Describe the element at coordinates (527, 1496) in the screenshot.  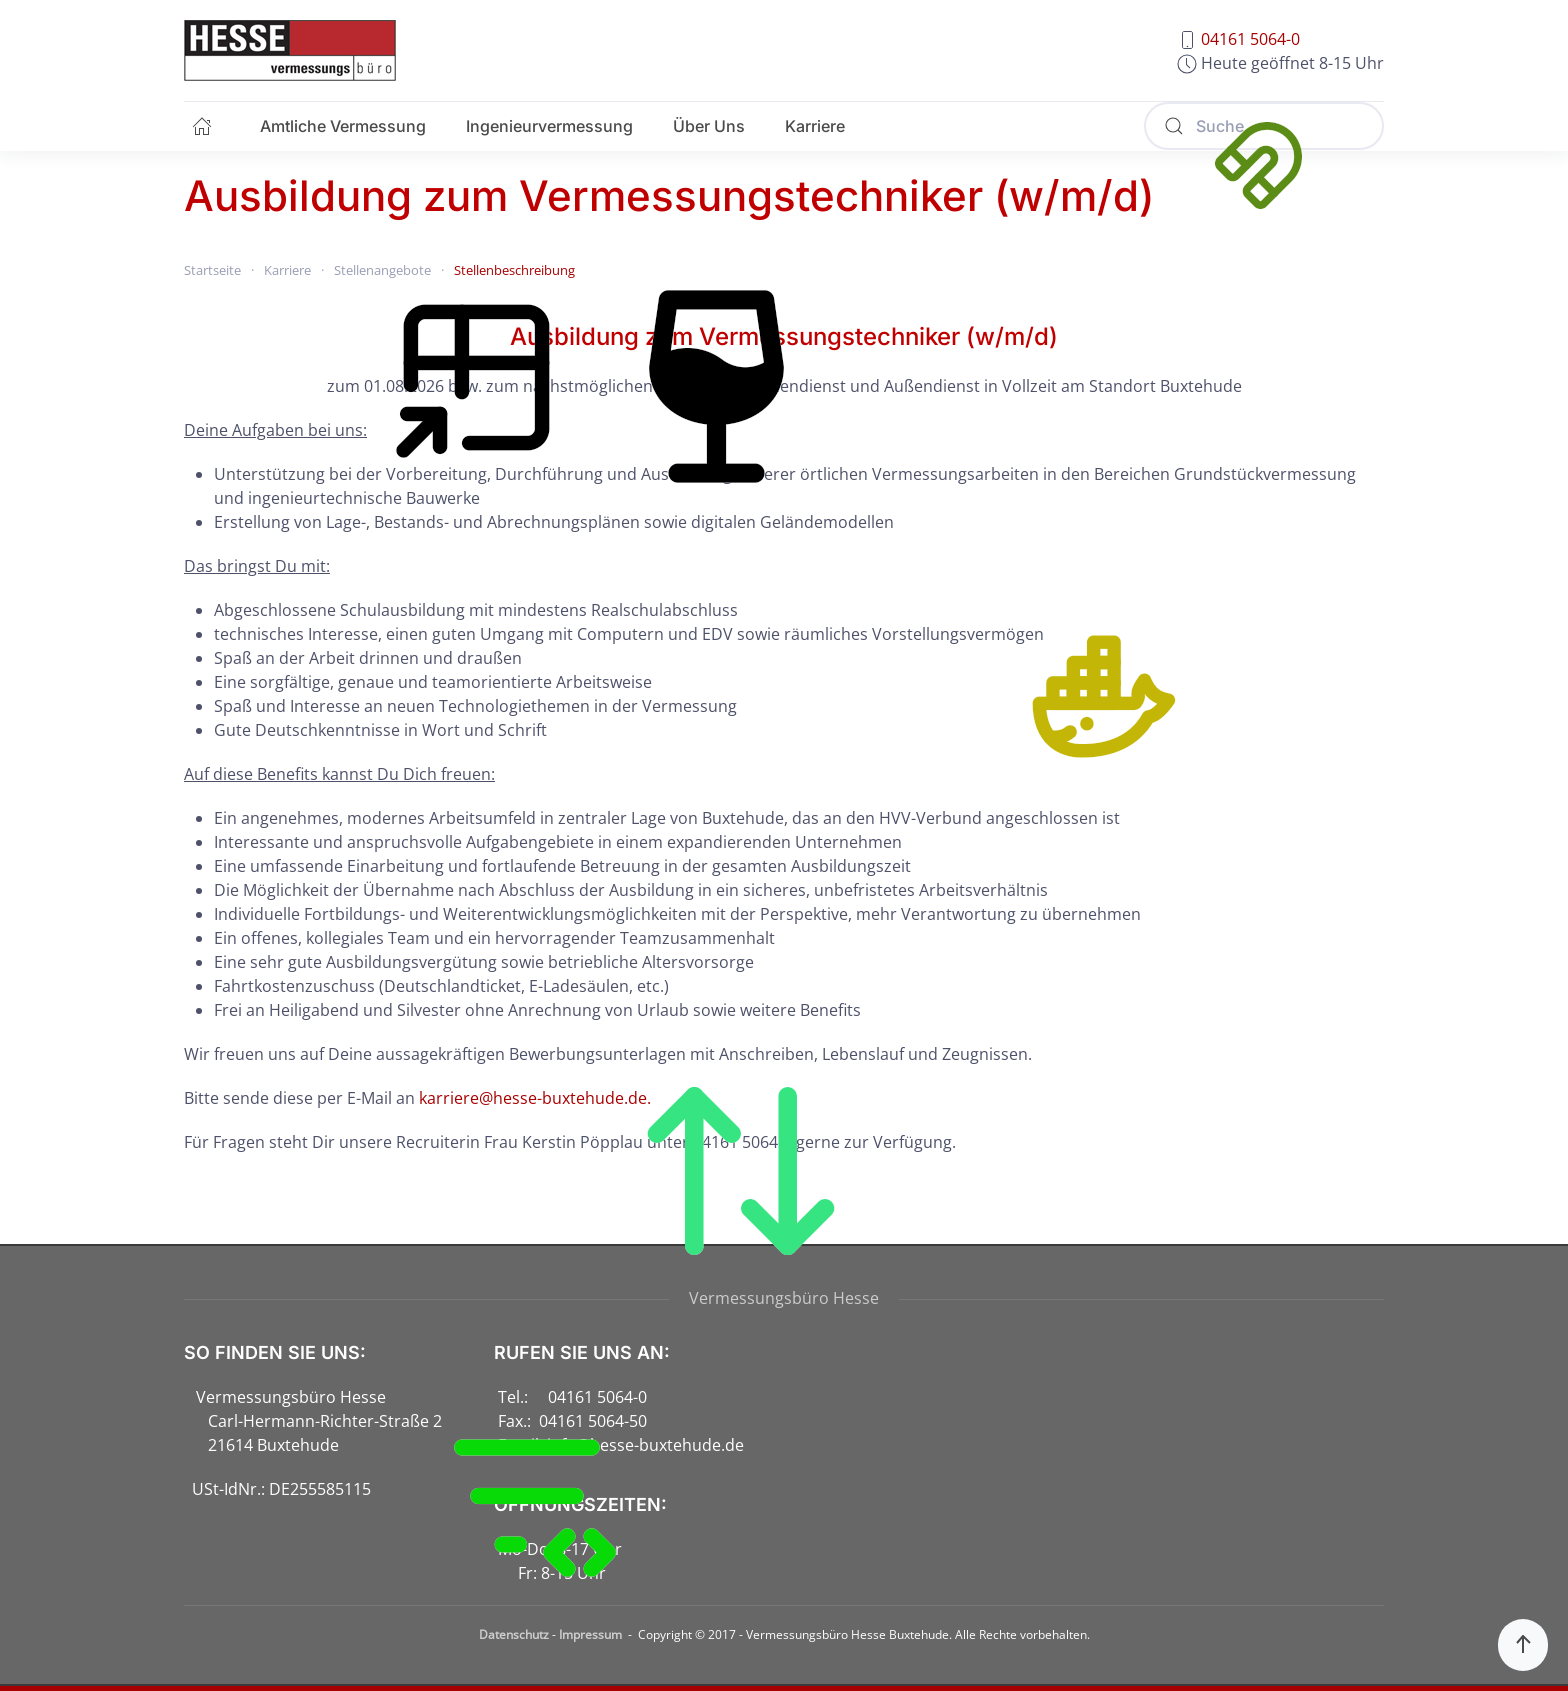
I see `filter results by code or script` at that location.